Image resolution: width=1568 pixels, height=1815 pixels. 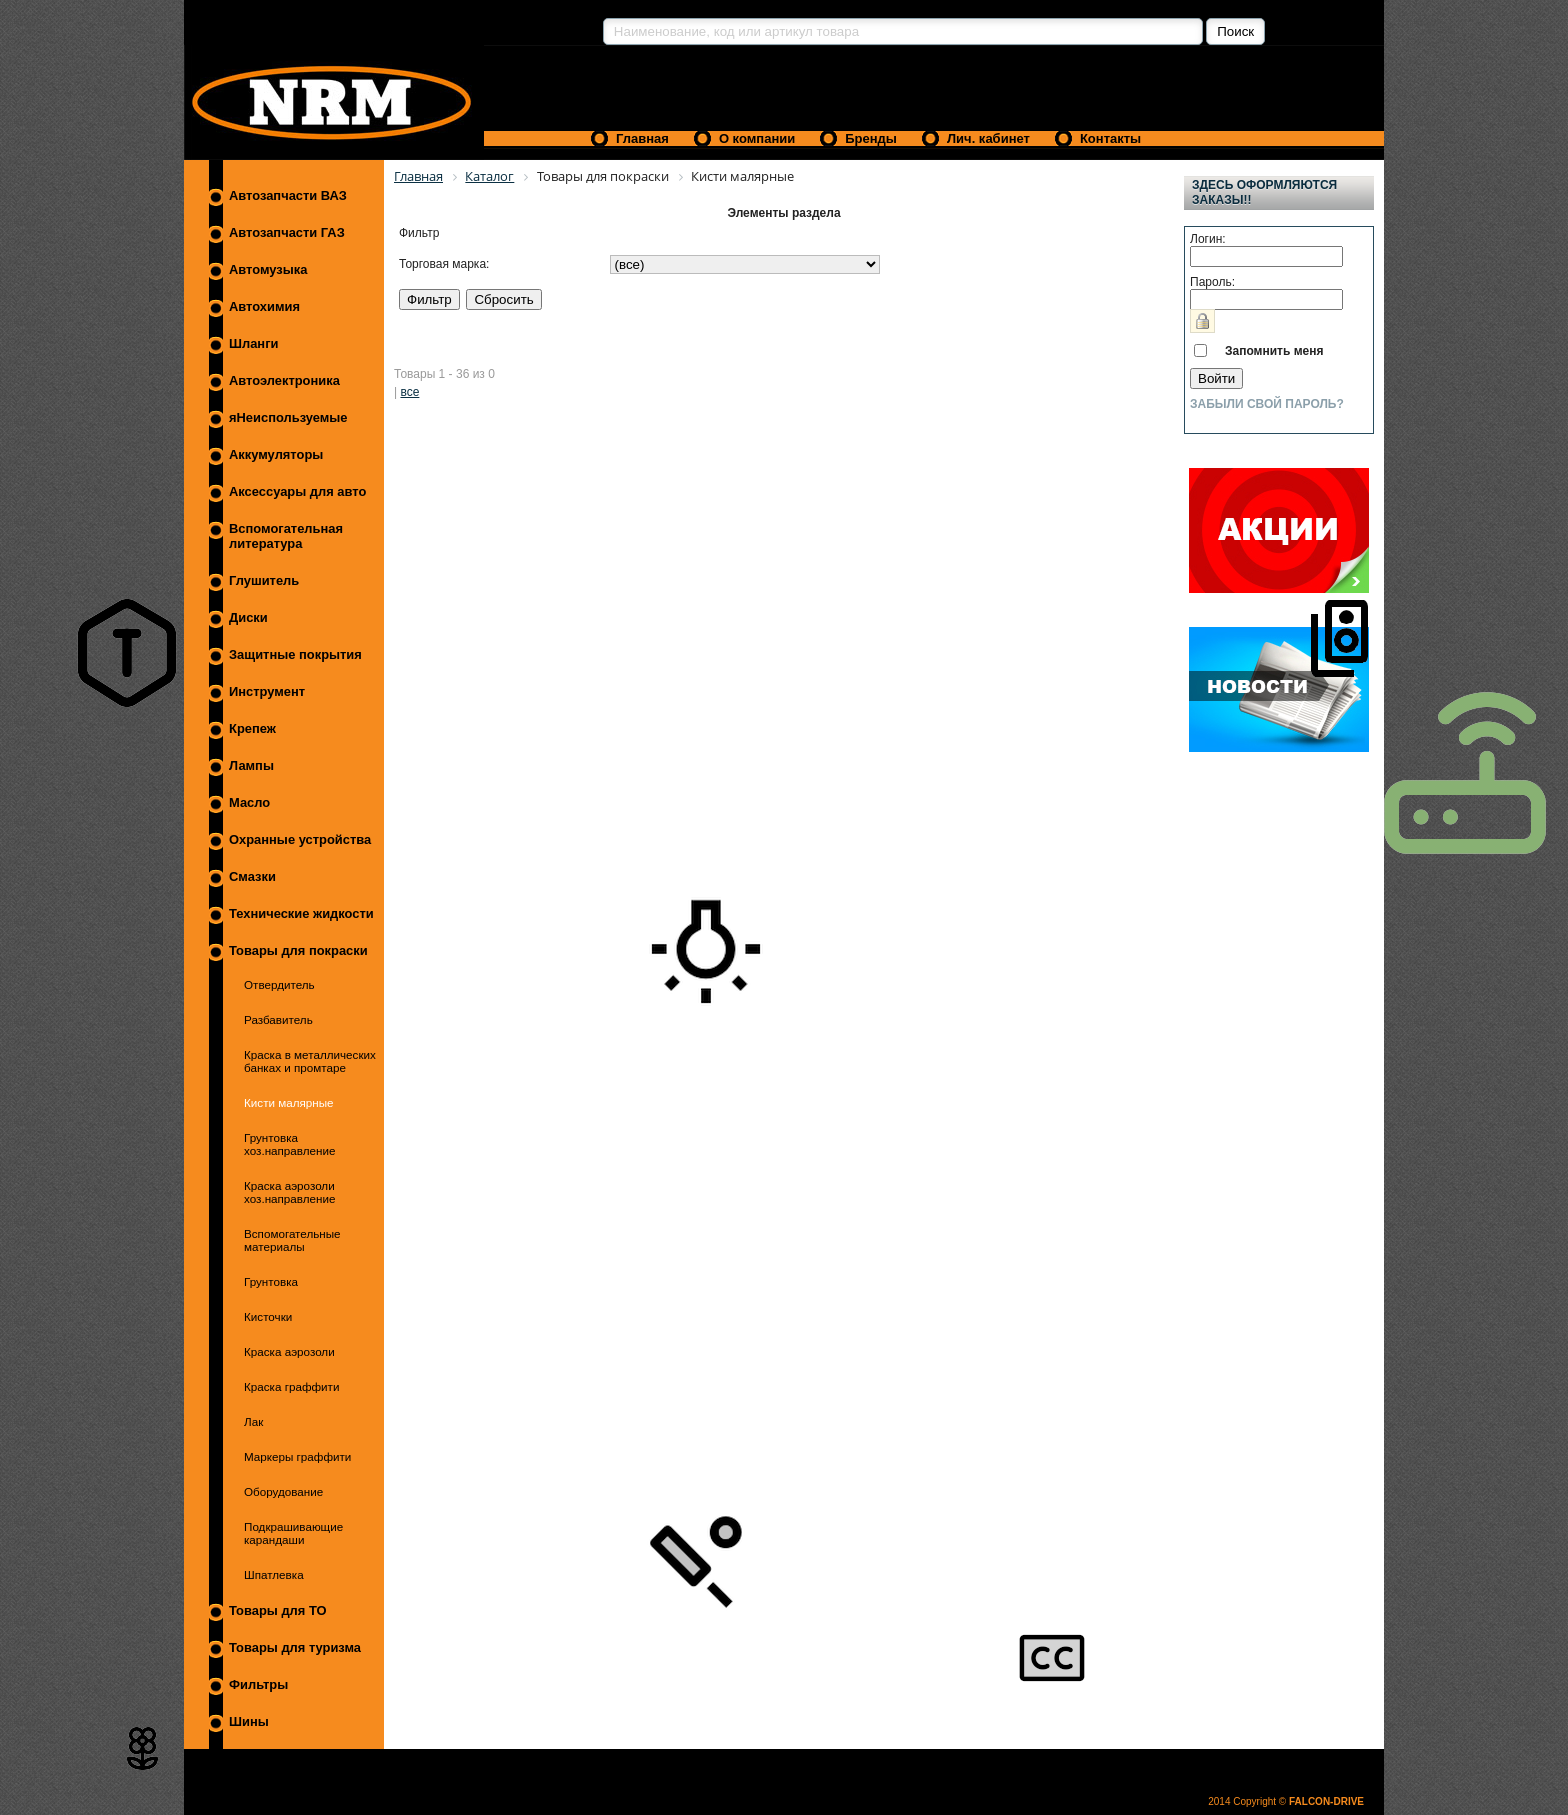 I want to click on access speaker group settings, so click(x=1339, y=638).